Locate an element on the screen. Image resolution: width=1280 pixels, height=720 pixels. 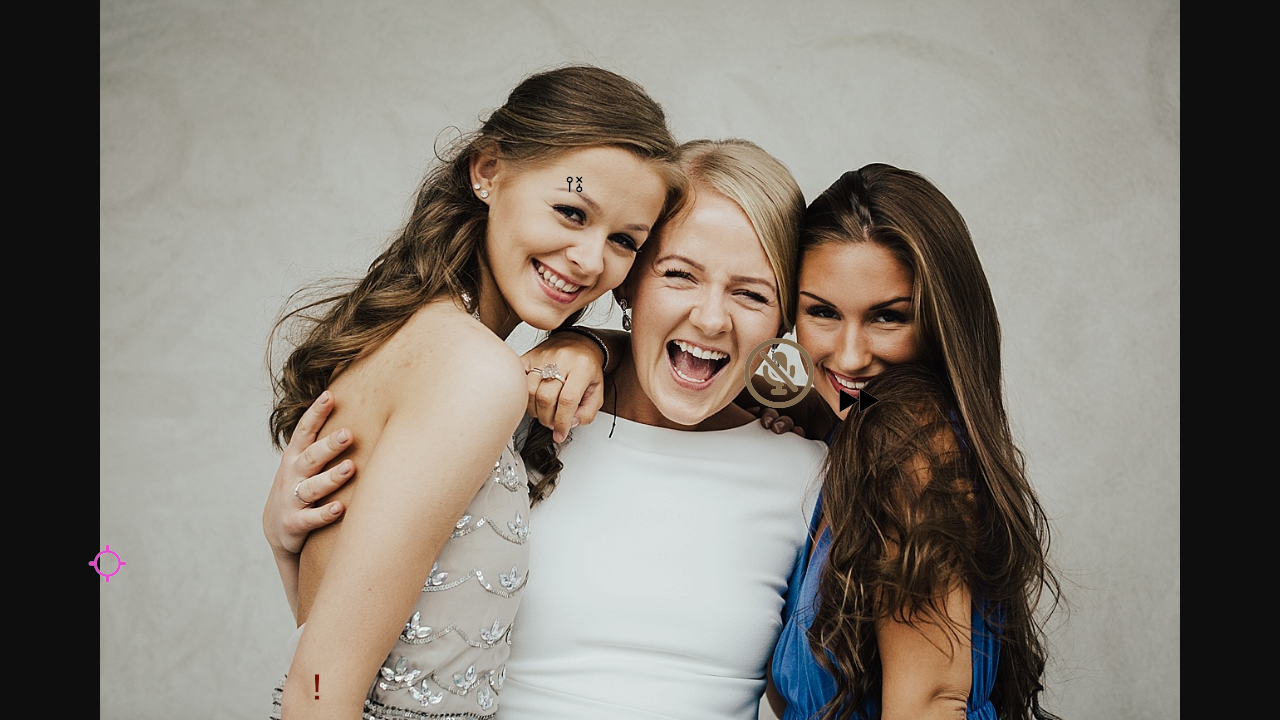
indicates a closed or rejected pull request is located at coordinates (574, 184).